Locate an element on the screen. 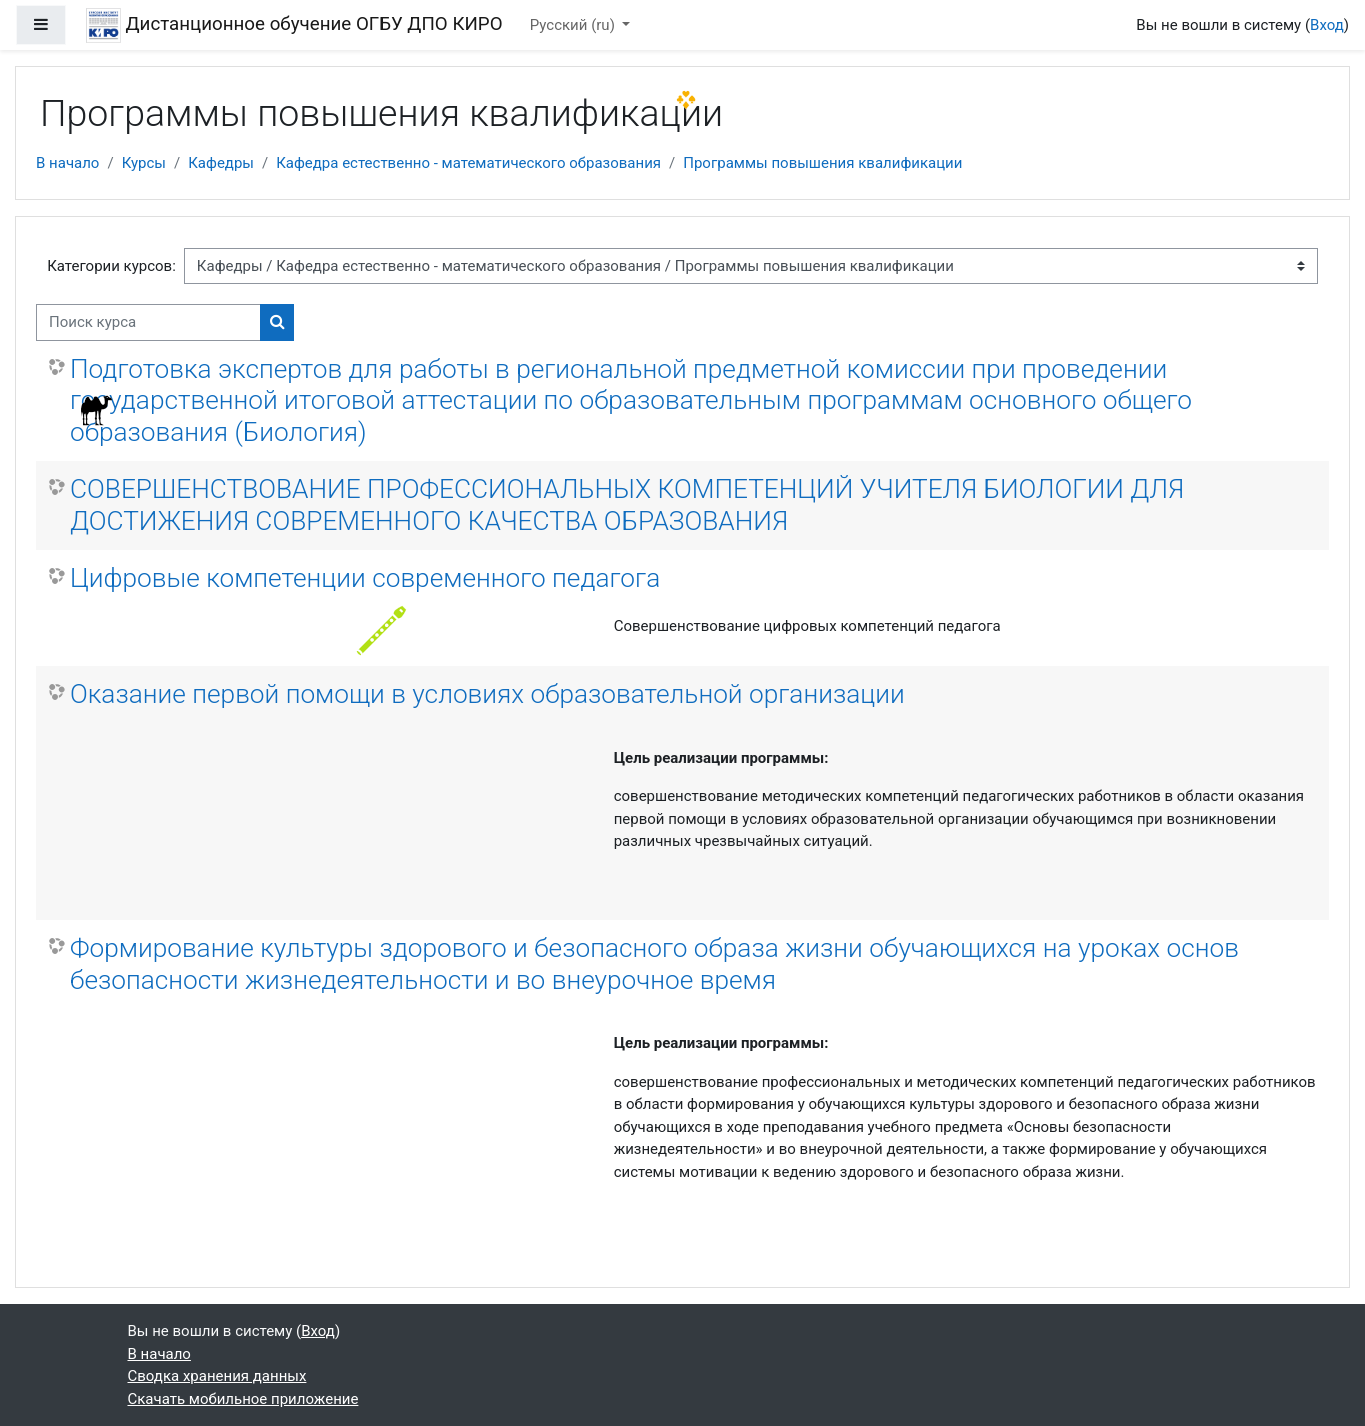  access card games or poker section is located at coordinates (686, 100).